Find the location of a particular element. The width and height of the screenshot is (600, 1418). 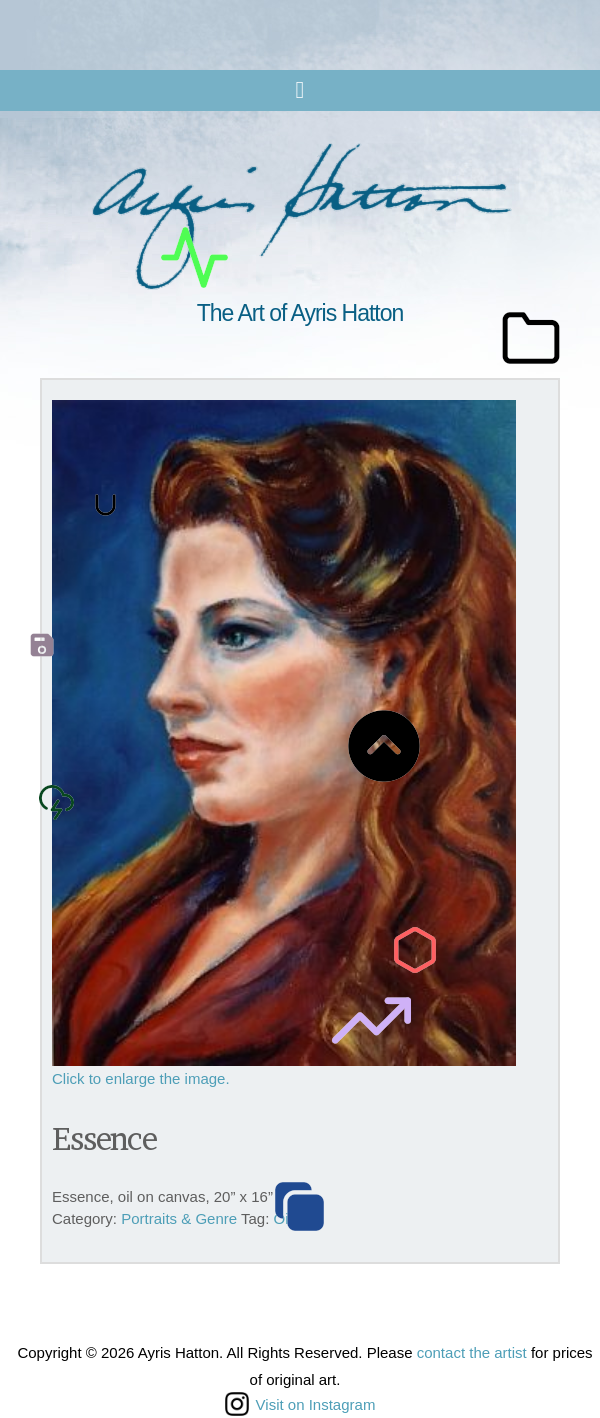

open folder to view files is located at coordinates (531, 338).